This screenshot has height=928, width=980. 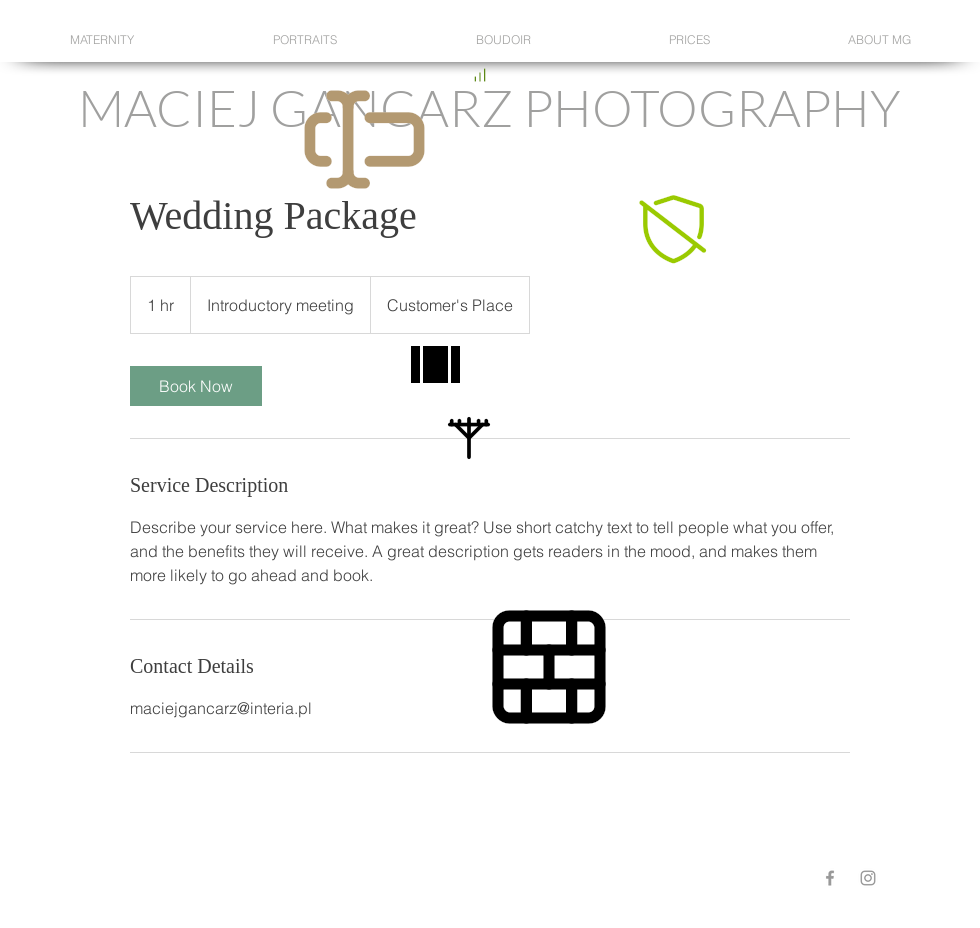 What do you see at coordinates (480, 75) in the screenshot?
I see `view growth or progress statistics` at bounding box center [480, 75].